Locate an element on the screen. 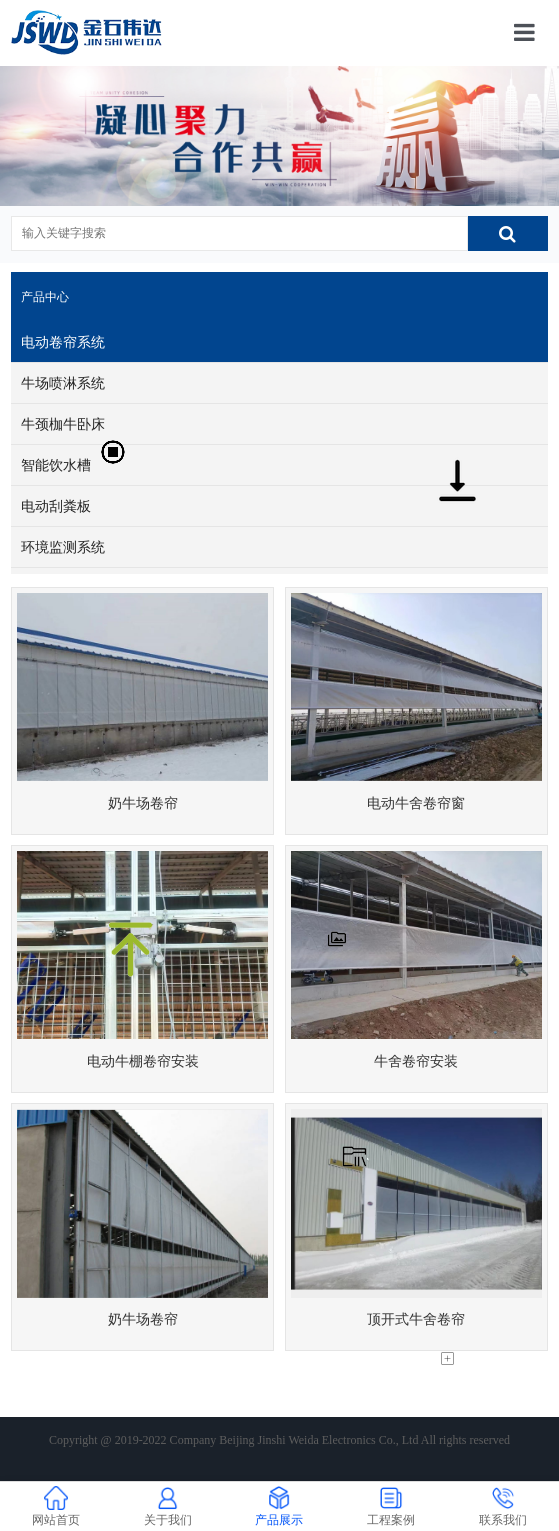 This screenshot has width=559, height=1531. upload file to cloud or server is located at coordinates (130, 949).